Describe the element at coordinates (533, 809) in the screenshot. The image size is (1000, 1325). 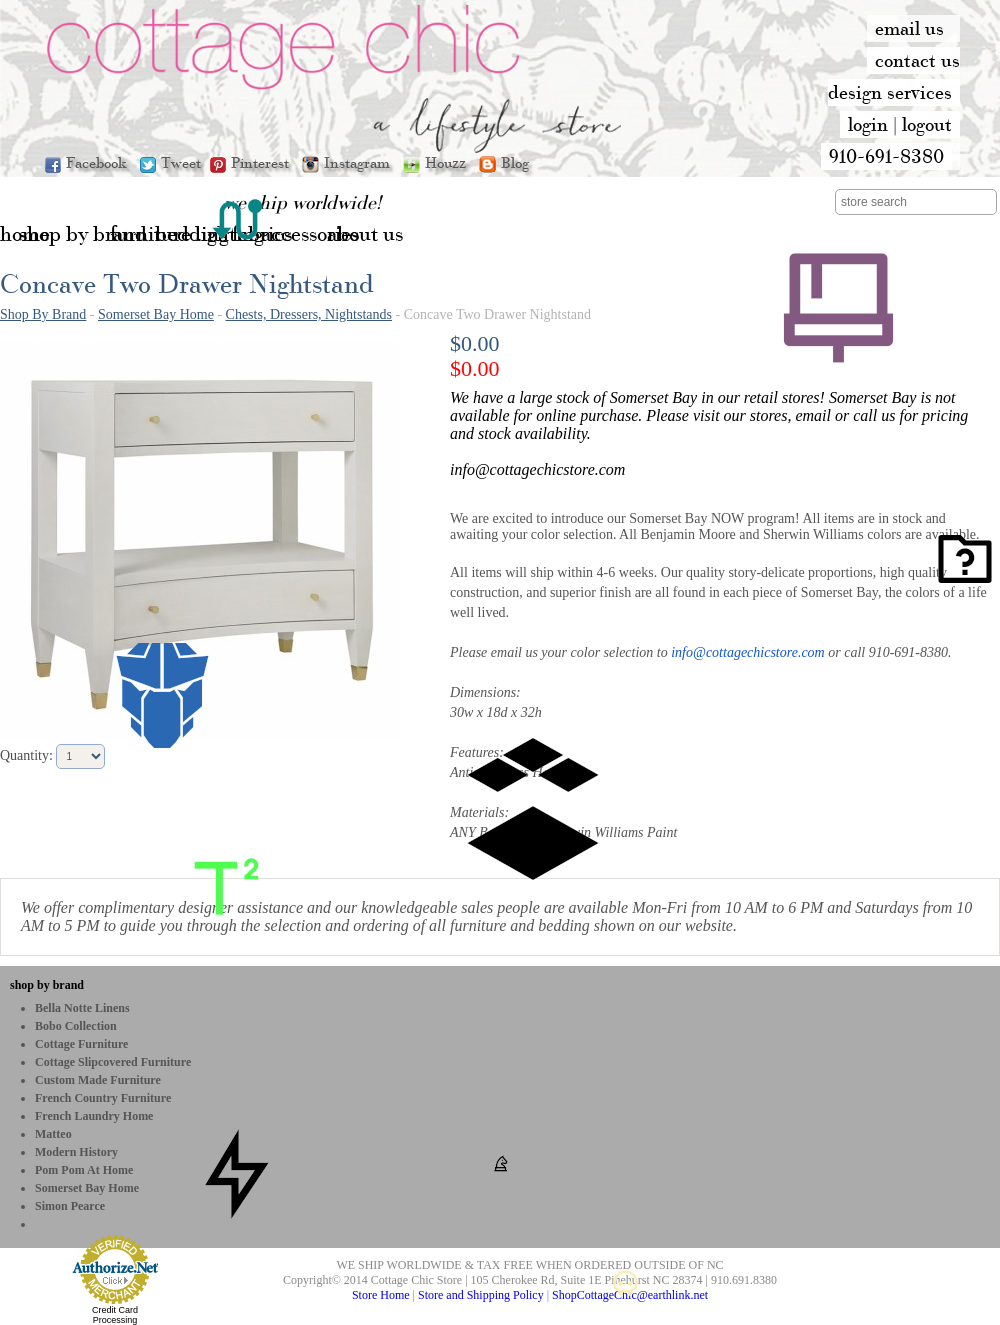
I see `instructure company logo` at that location.